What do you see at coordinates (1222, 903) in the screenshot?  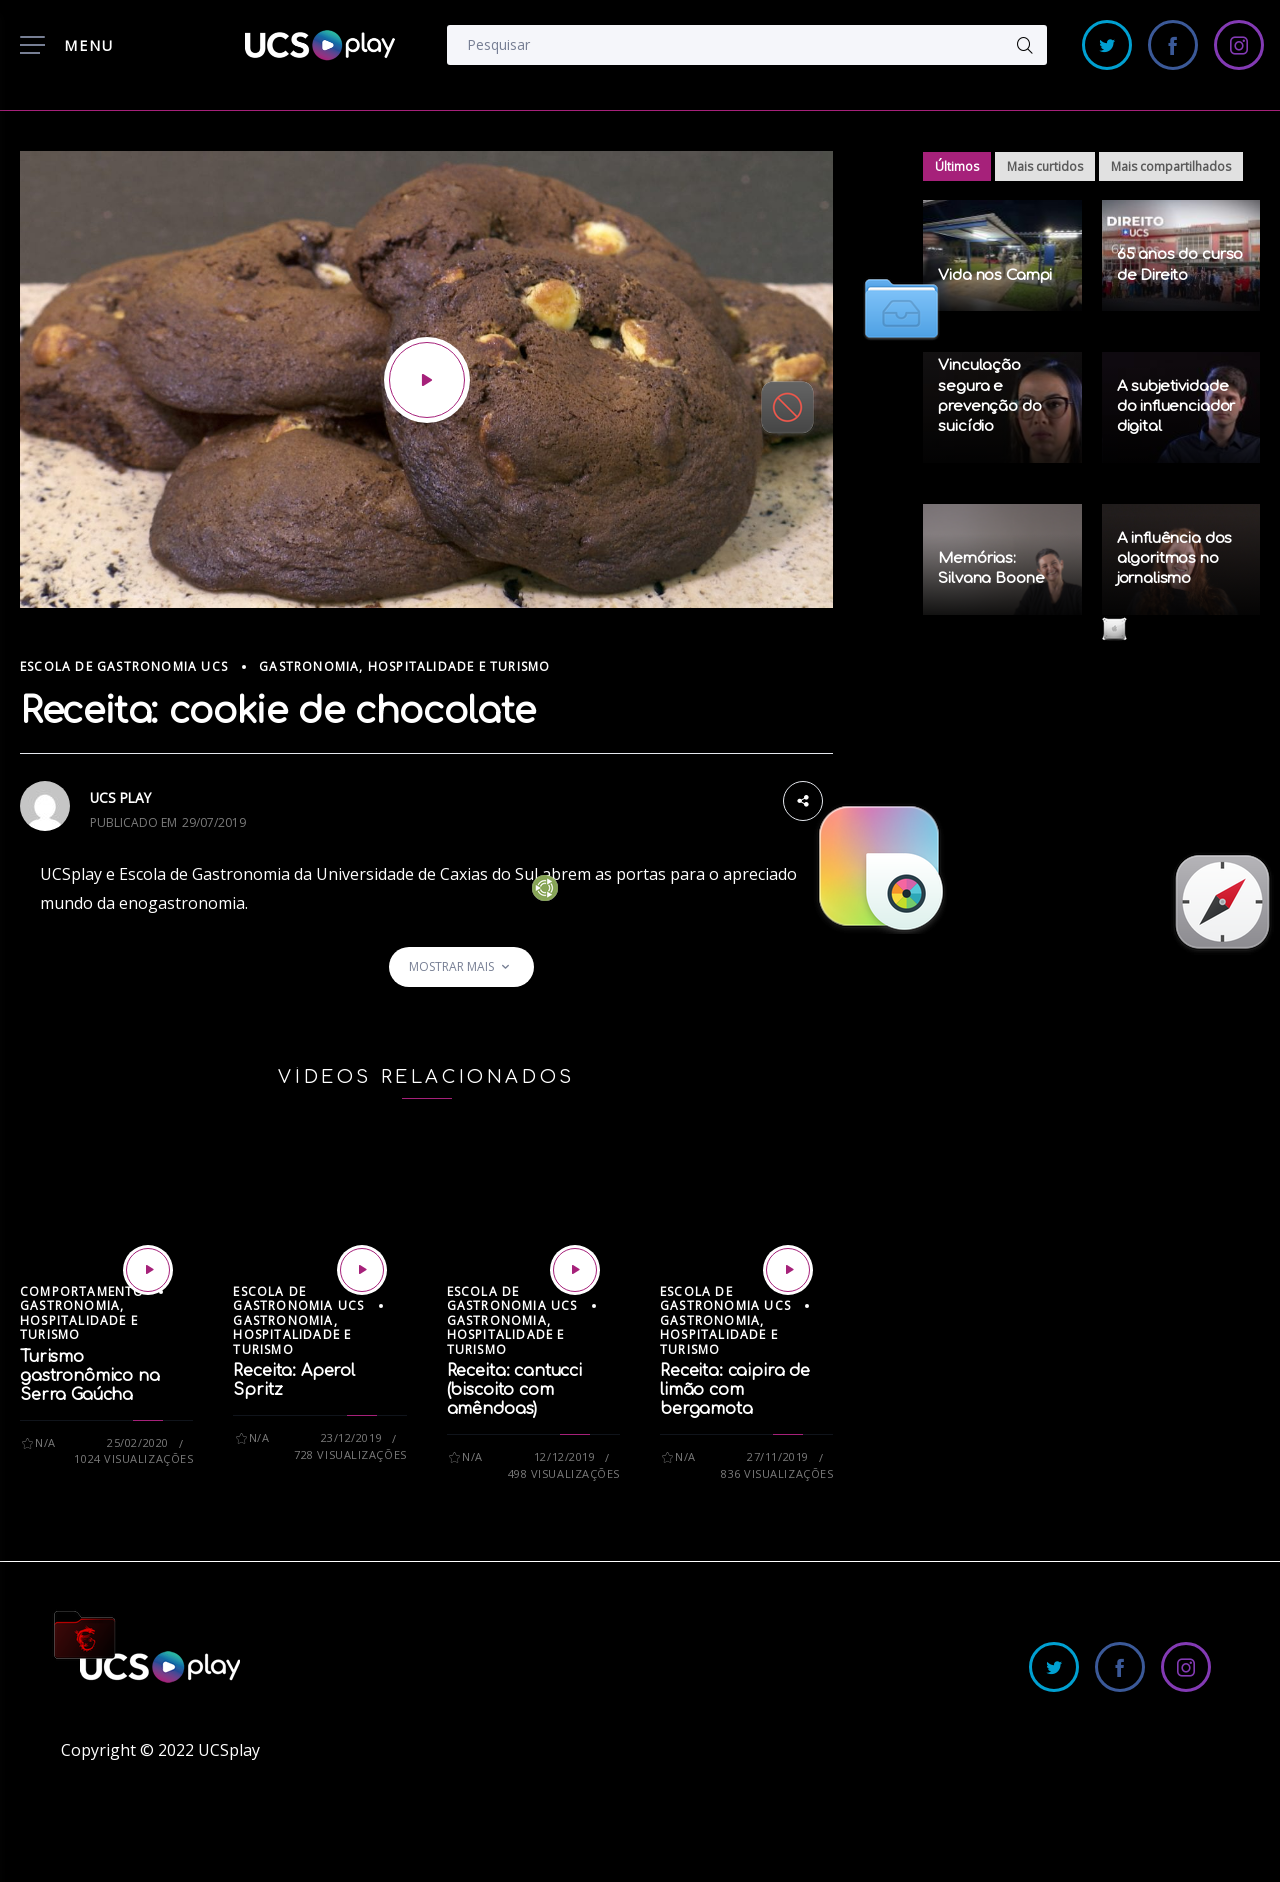 I see `open navigation or direction preferences` at bounding box center [1222, 903].